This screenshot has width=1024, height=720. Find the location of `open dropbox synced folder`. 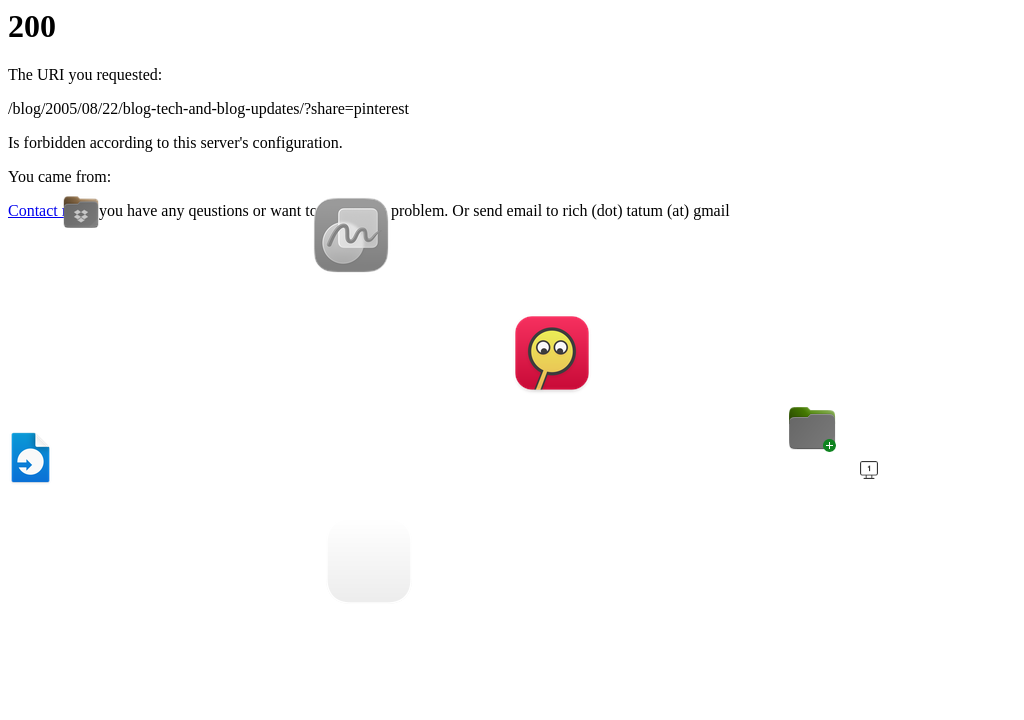

open dropbox synced folder is located at coordinates (81, 212).